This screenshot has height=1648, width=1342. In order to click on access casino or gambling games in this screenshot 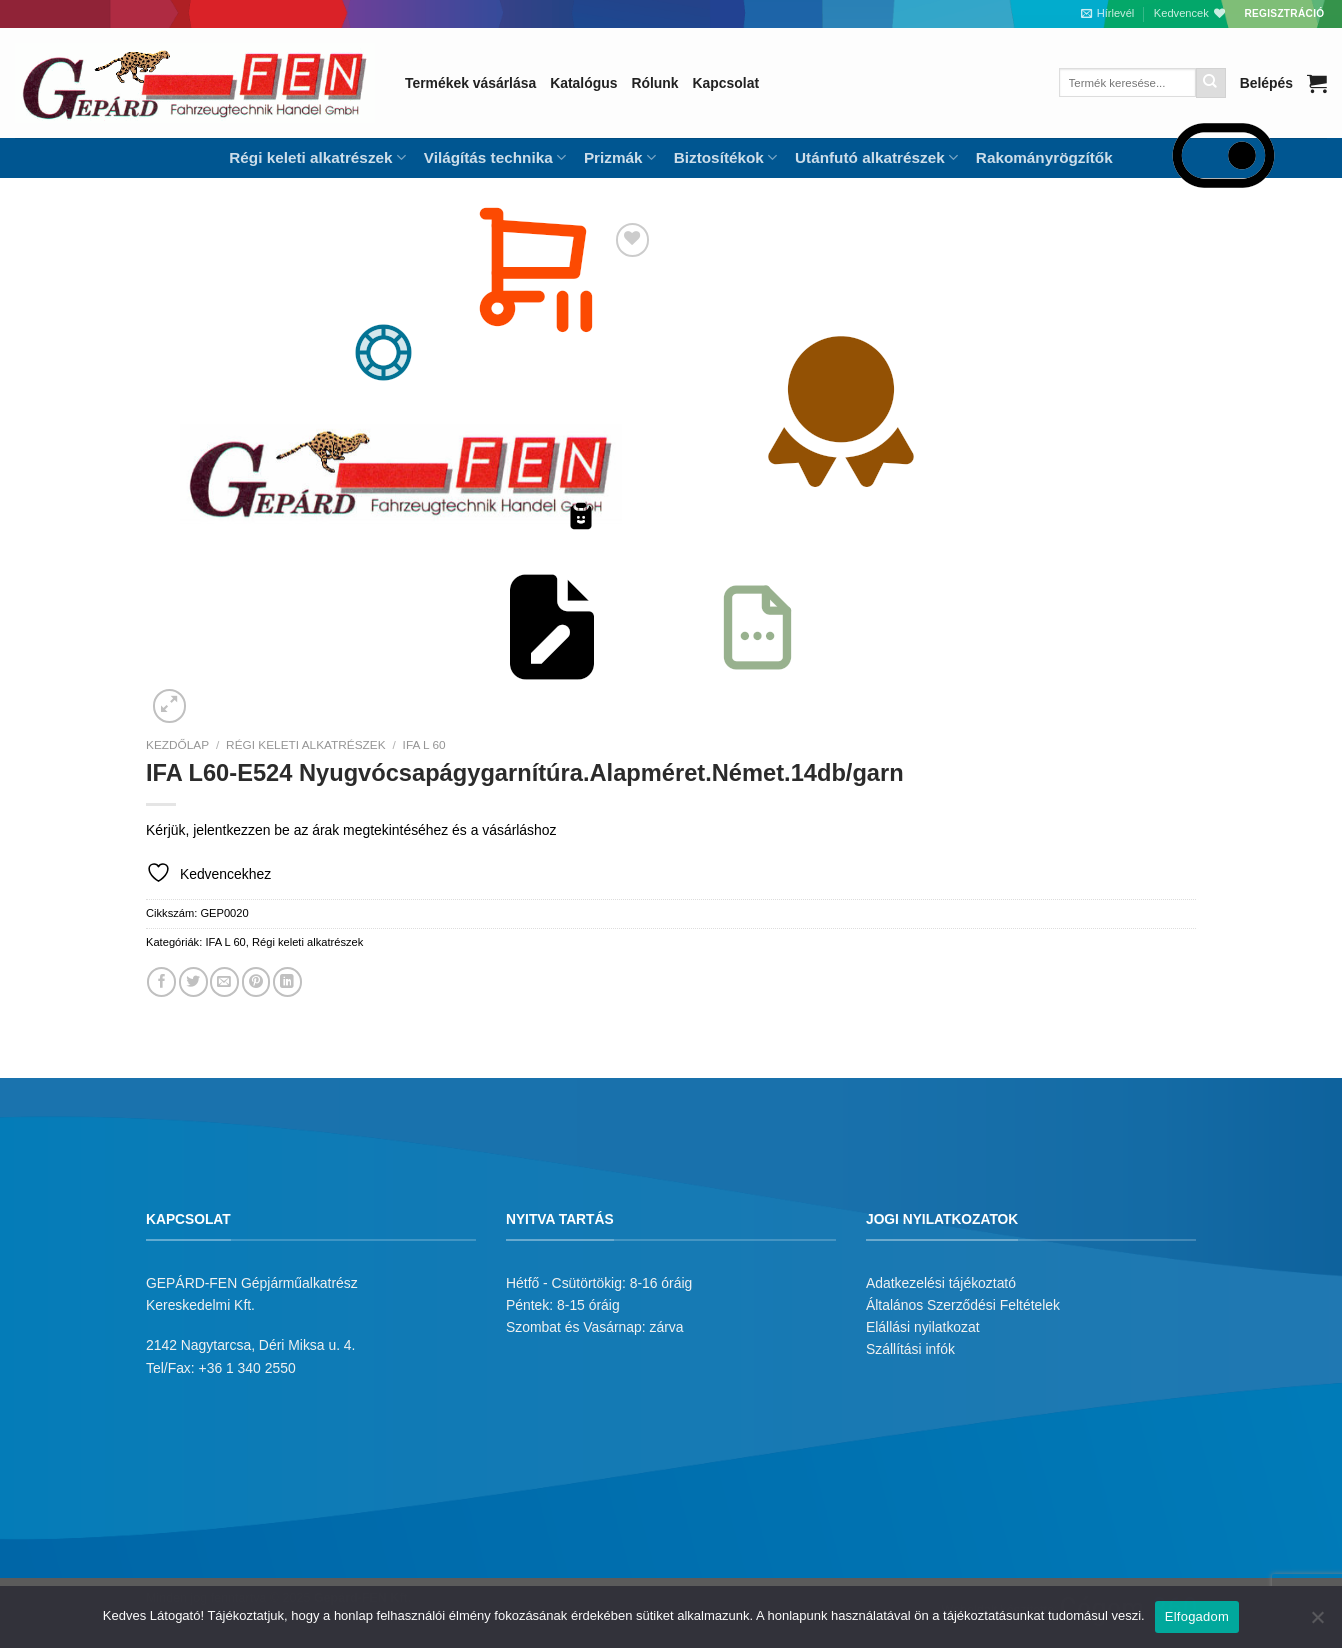, I will do `click(383, 352)`.